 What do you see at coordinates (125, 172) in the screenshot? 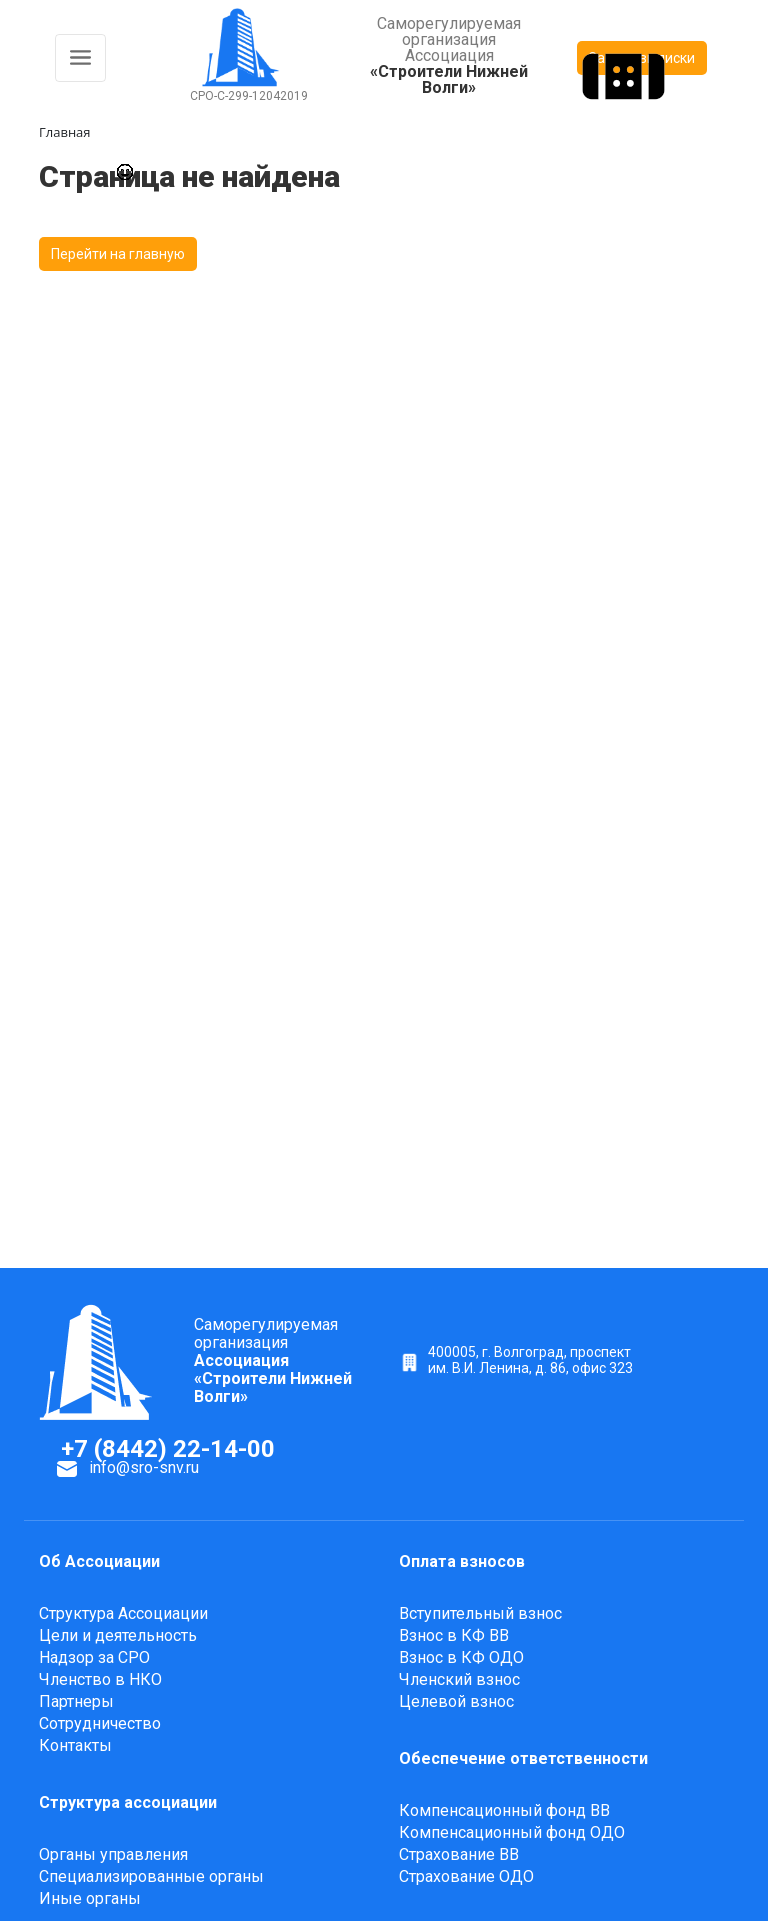
I see `rate your experience as very satisfied` at bounding box center [125, 172].